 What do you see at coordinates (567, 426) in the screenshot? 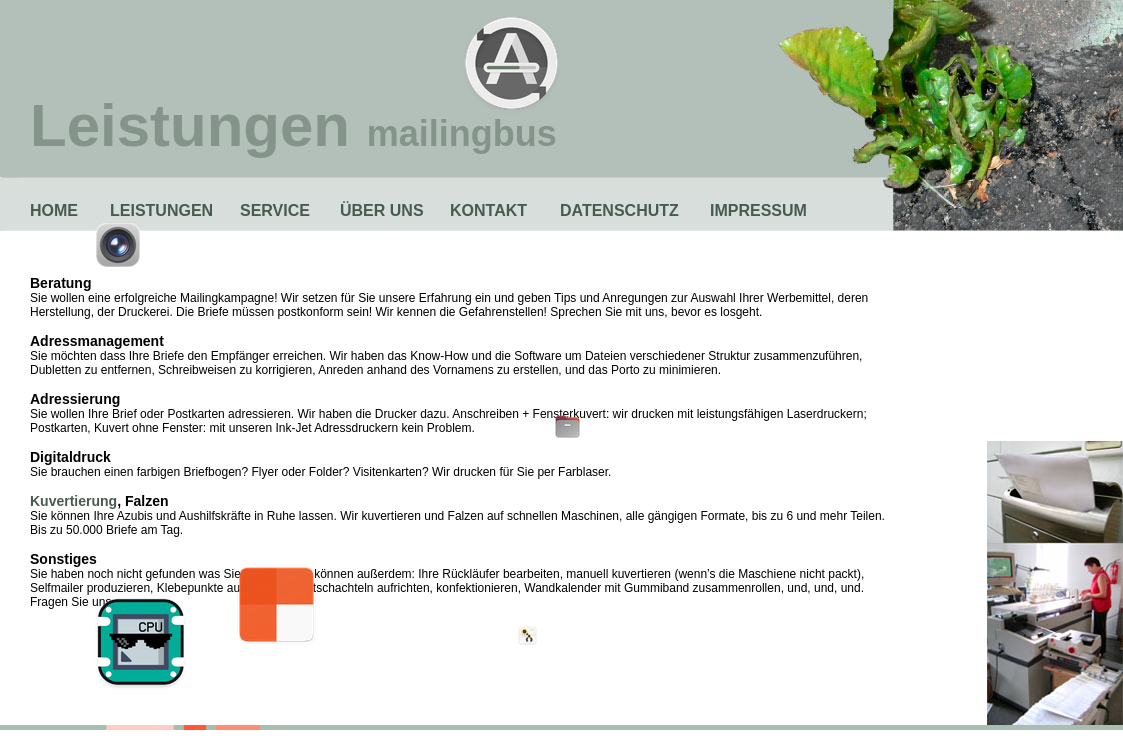
I see `open the file manager application` at bounding box center [567, 426].